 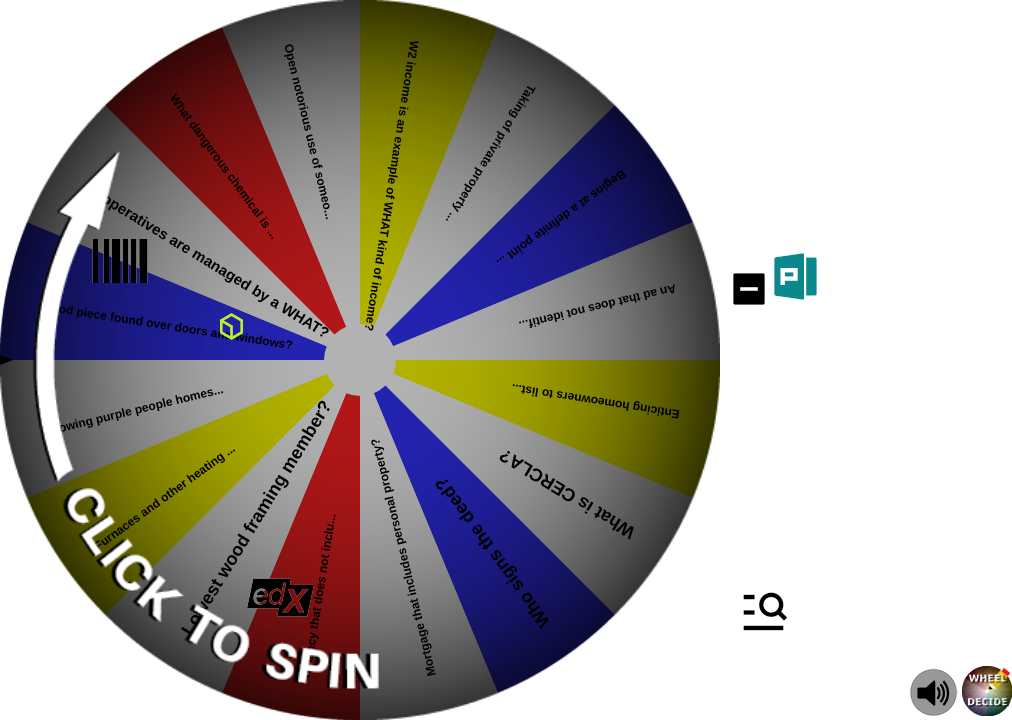 I want to click on open box app or package tracking, so click(x=231, y=326).